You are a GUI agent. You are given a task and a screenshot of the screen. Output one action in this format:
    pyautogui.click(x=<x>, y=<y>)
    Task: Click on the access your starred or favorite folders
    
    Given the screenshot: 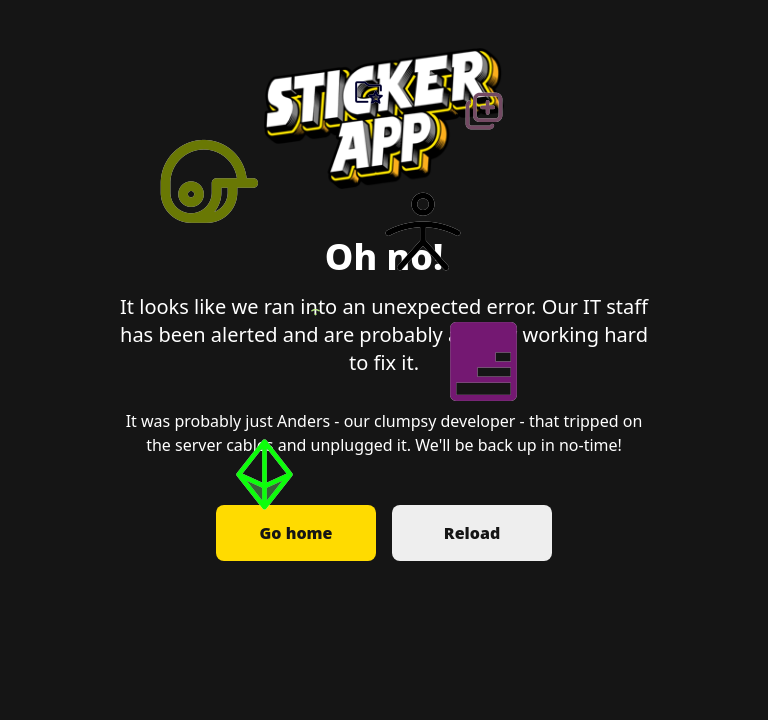 What is the action you would take?
    pyautogui.click(x=368, y=91)
    